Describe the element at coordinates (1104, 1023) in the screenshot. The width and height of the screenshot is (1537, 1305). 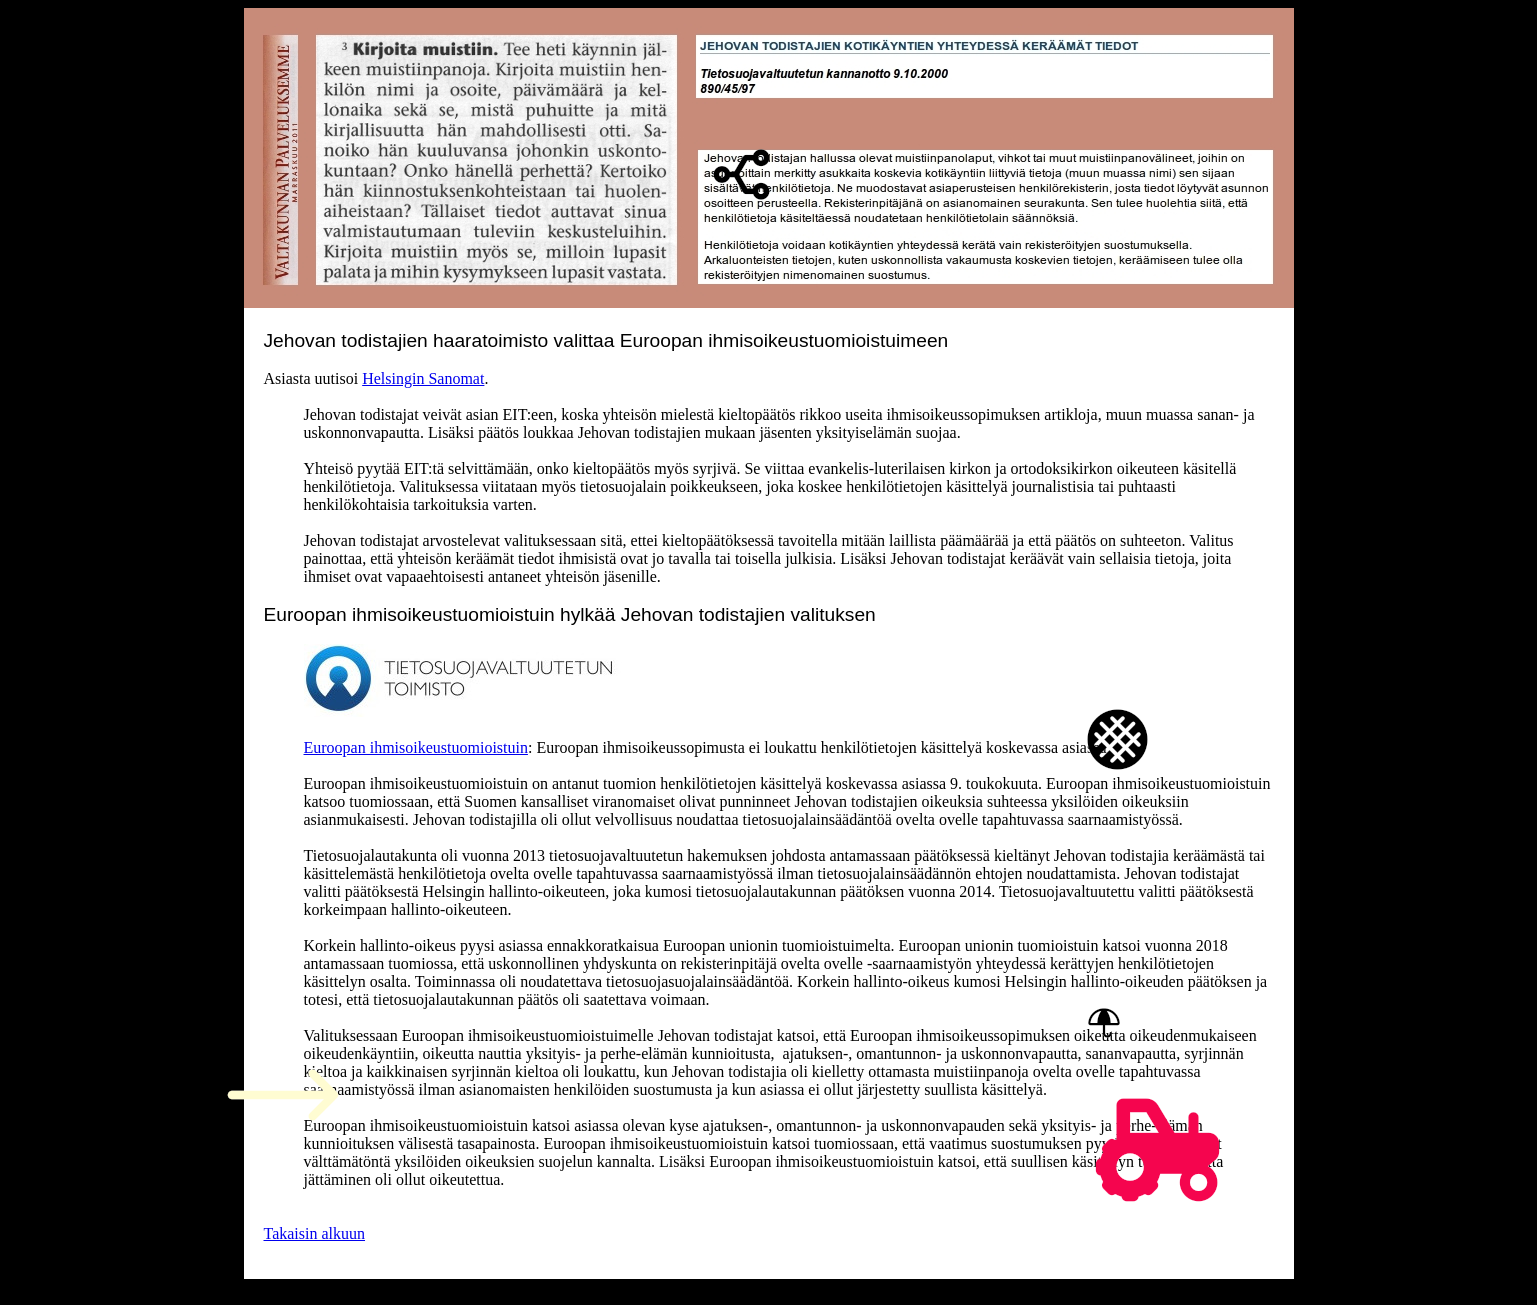
I see `view weather protection or rain forecast` at that location.